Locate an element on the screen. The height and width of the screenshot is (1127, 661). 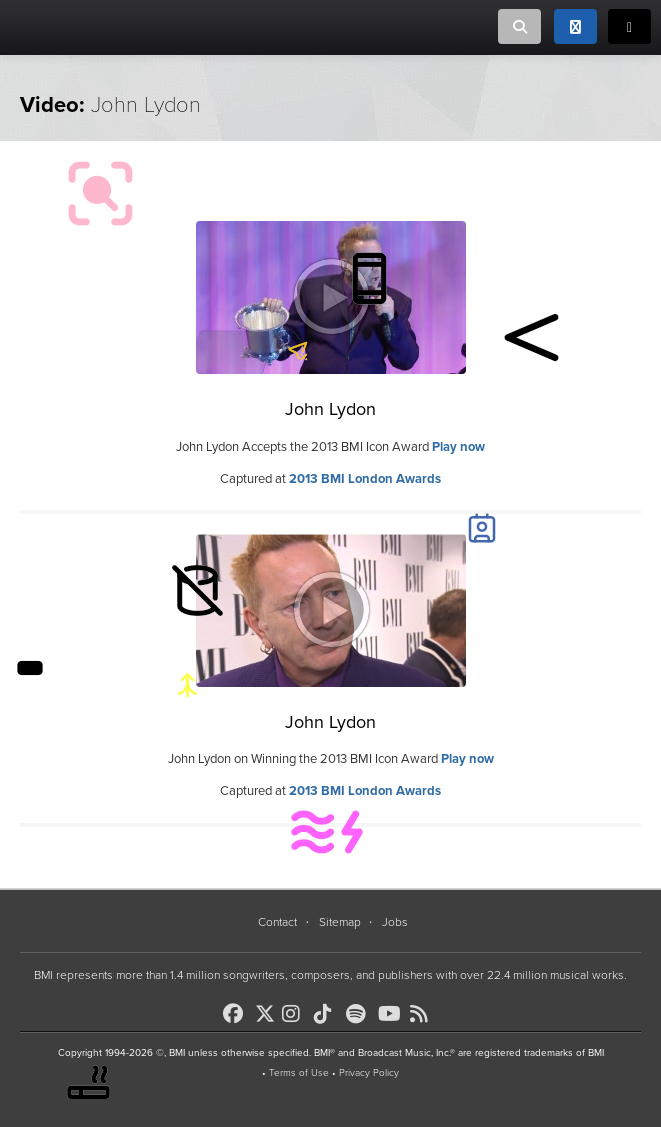
view contact details is located at coordinates (482, 528).